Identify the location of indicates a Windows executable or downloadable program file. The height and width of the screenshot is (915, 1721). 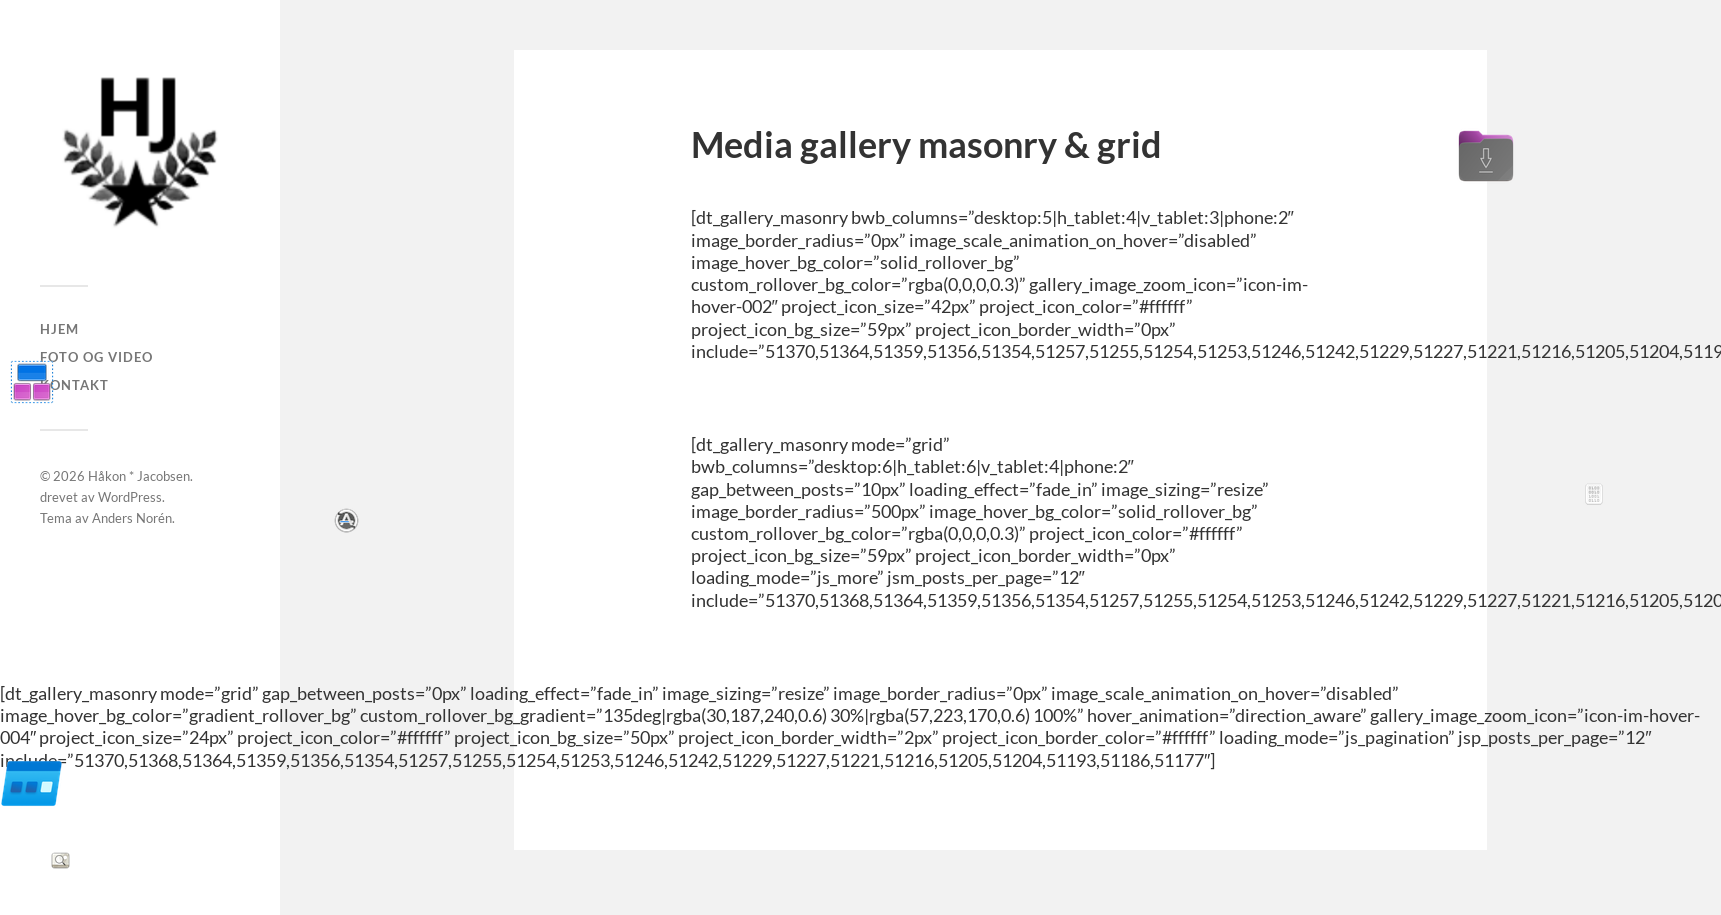
(1594, 494).